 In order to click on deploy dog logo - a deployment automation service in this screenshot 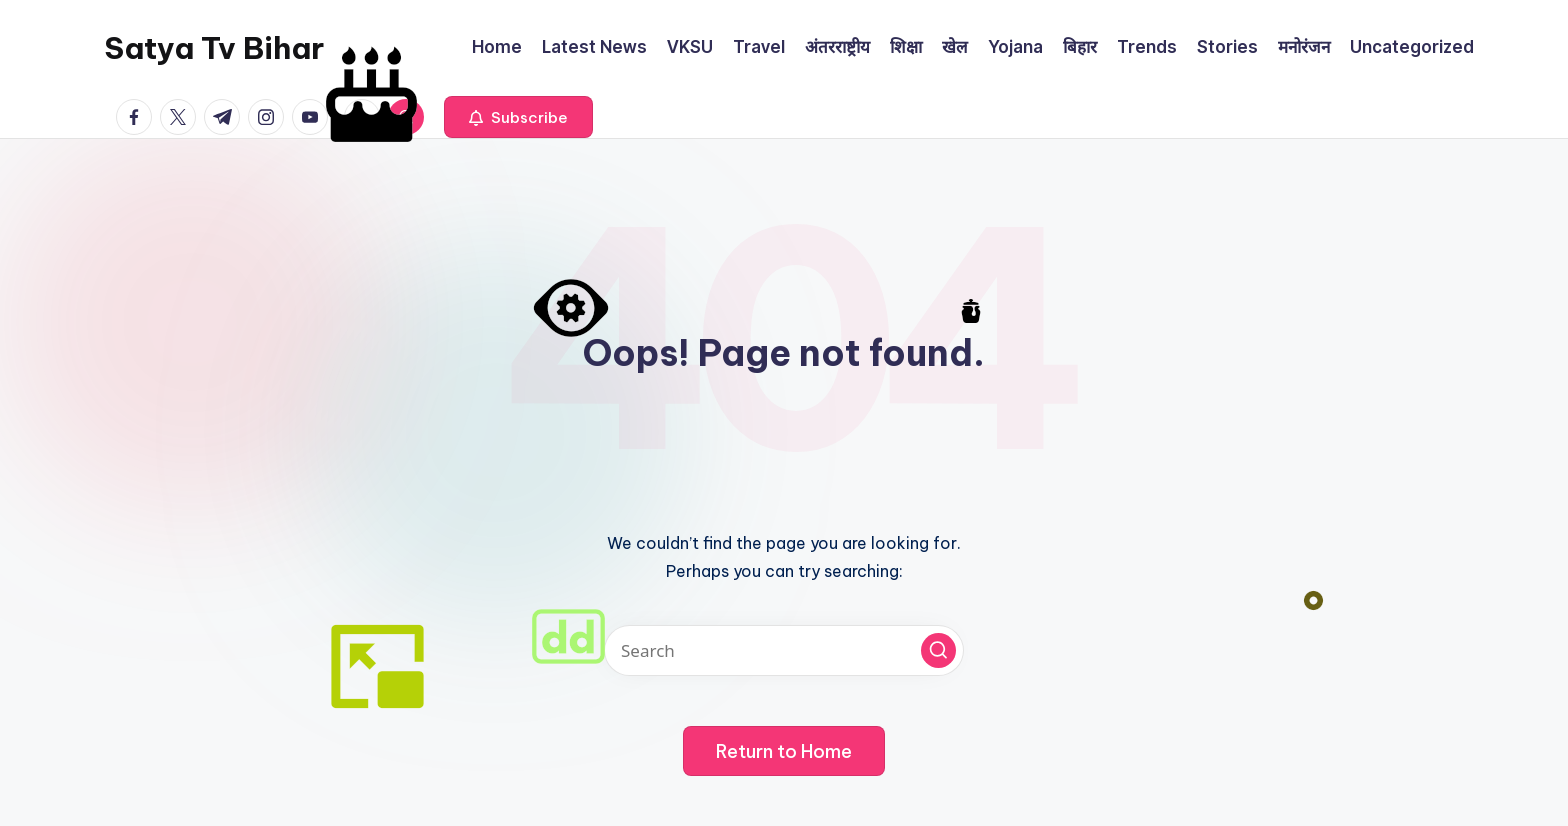, I will do `click(568, 636)`.